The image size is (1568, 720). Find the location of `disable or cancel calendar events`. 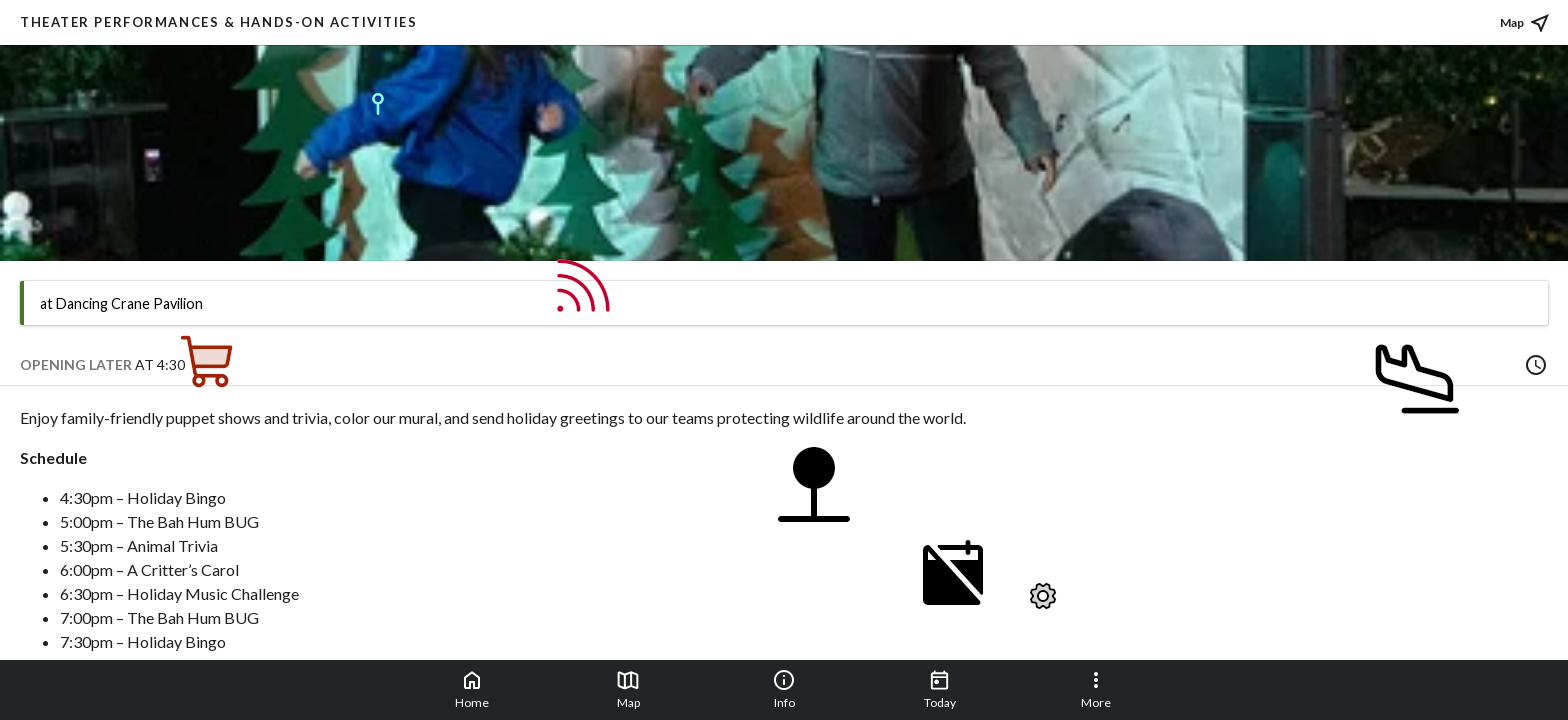

disable or cancel calendar events is located at coordinates (953, 575).